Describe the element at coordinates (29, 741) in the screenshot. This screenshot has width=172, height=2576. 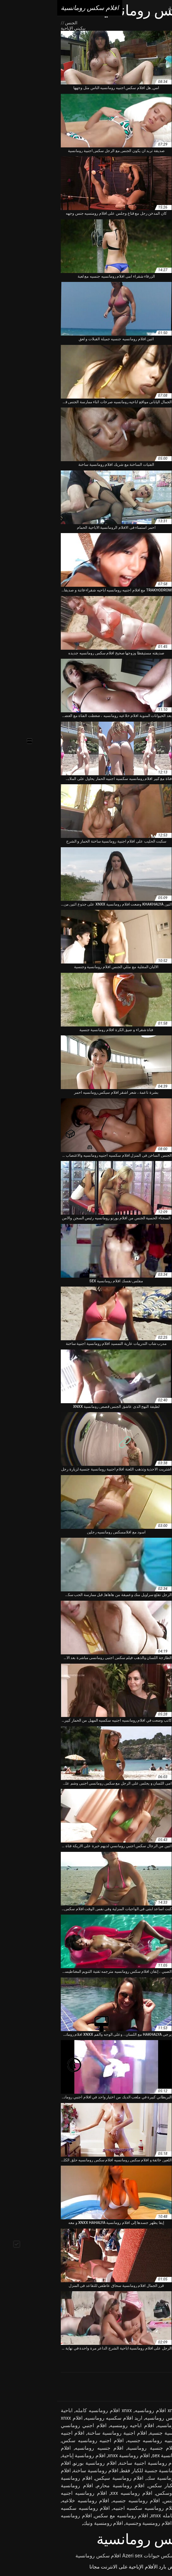
I see `browse or open the store` at that location.